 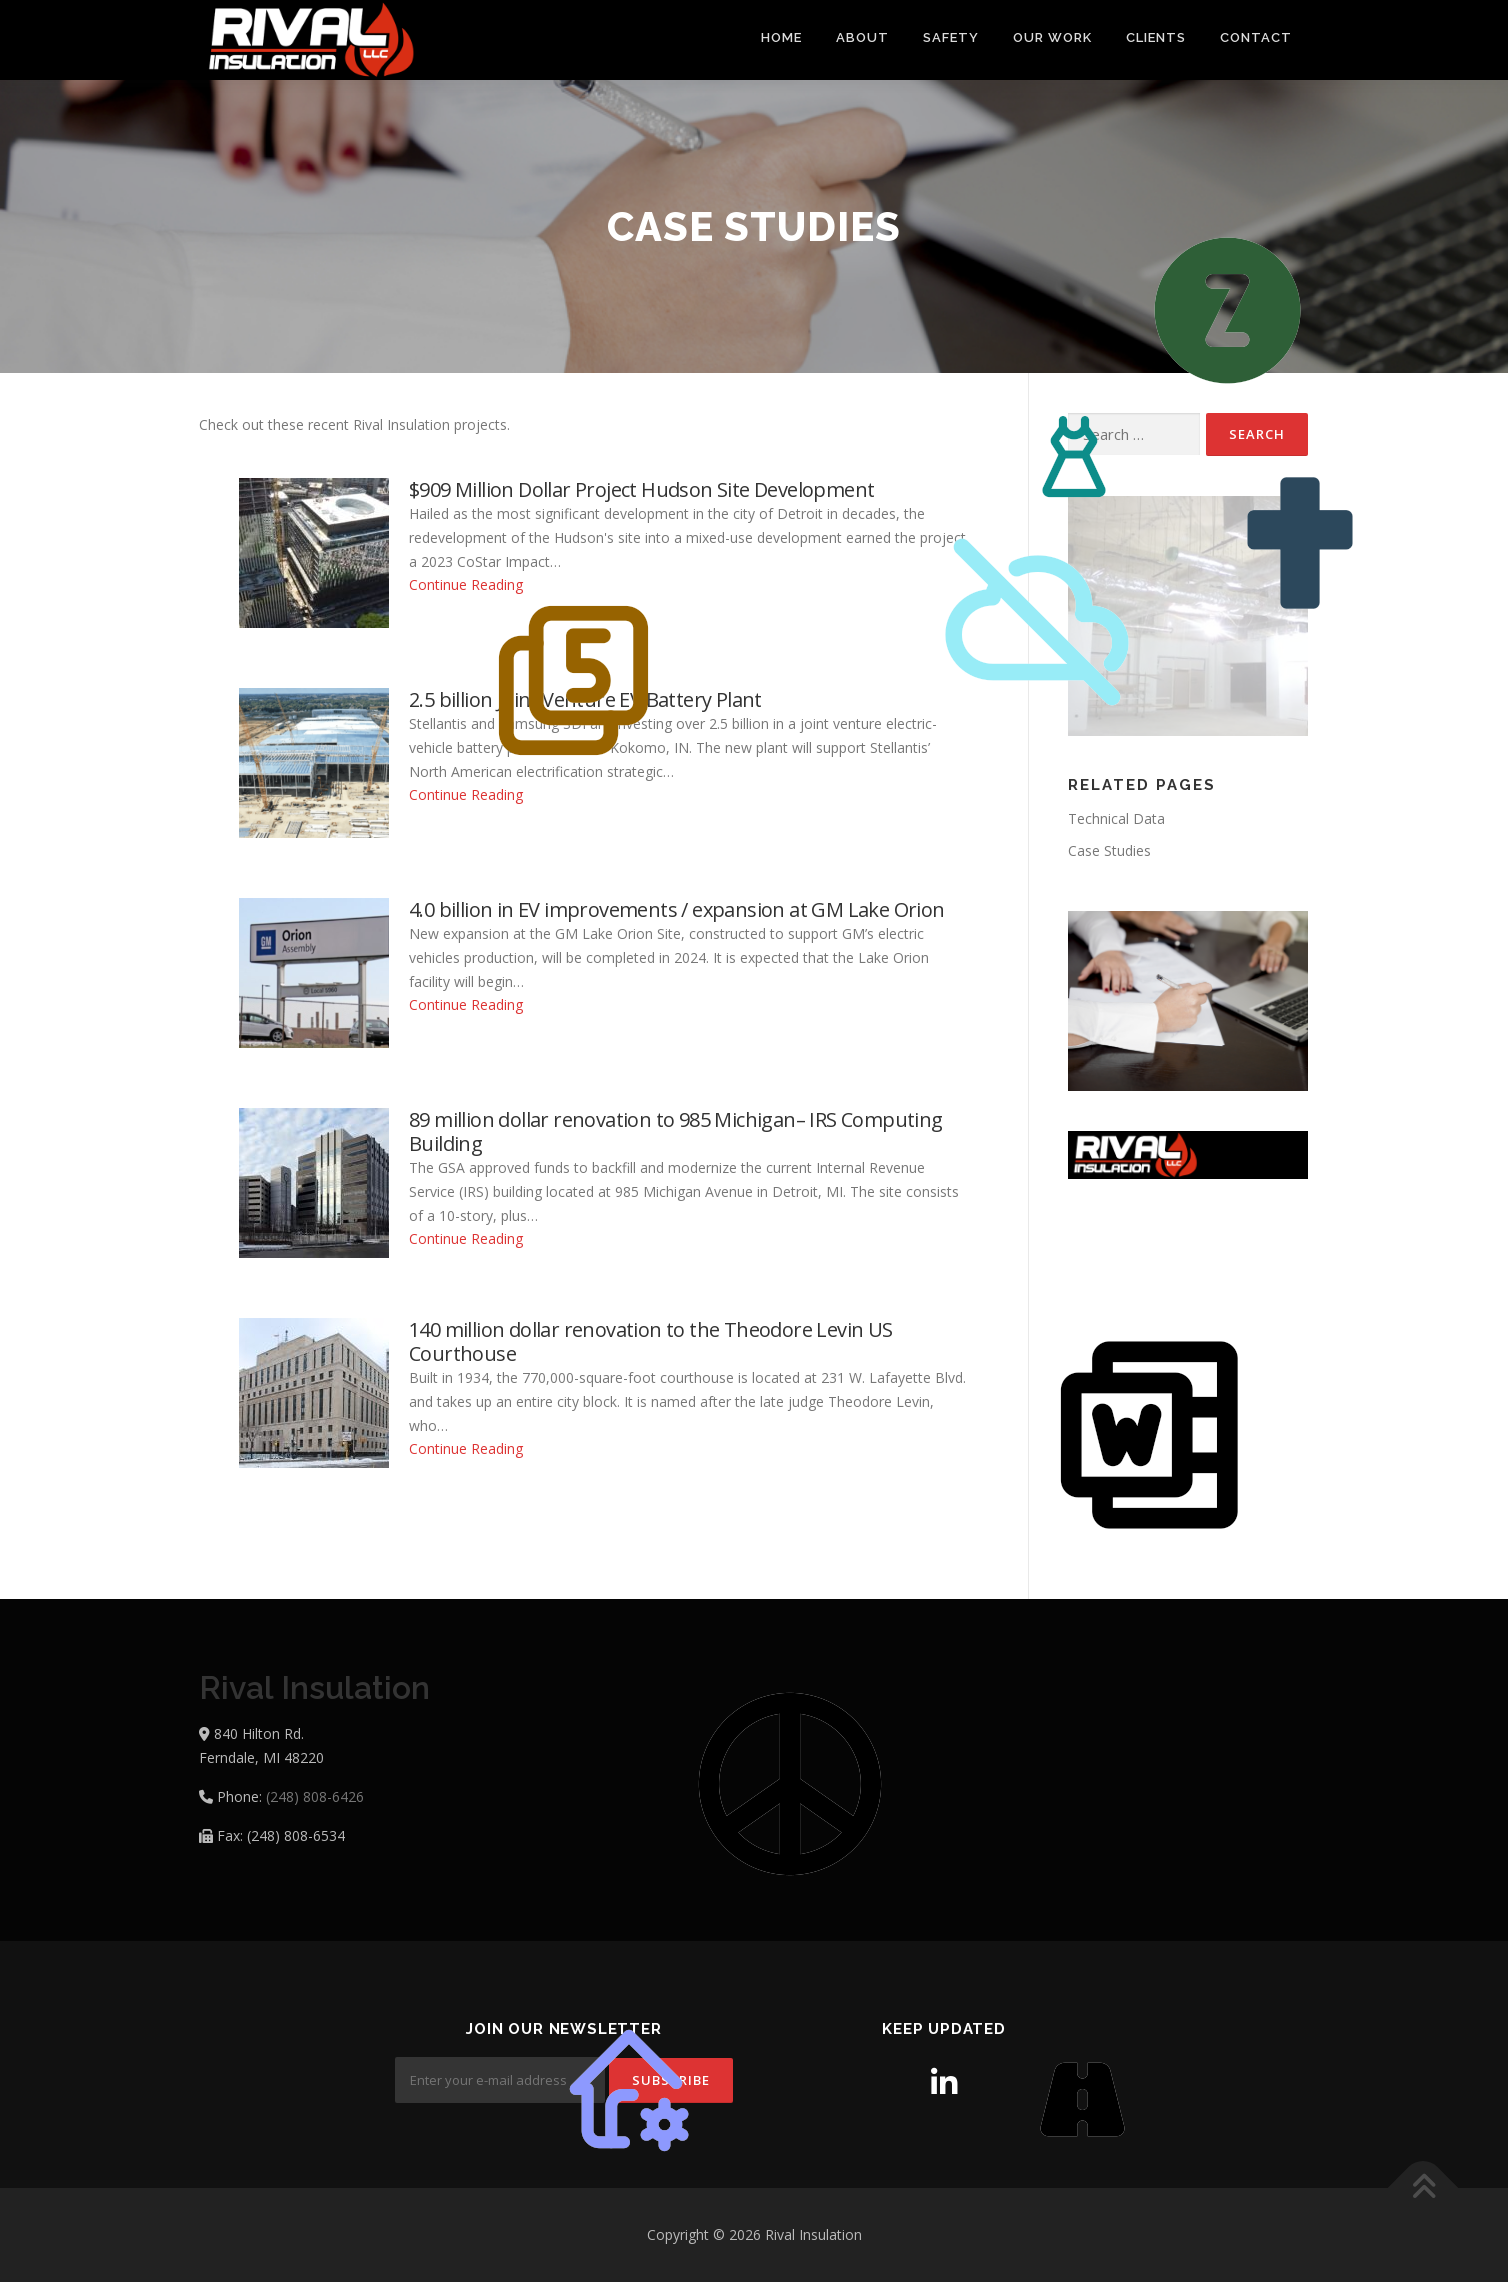 I want to click on cloud sync or storage is unavailable, so click(x=1037, y=622).